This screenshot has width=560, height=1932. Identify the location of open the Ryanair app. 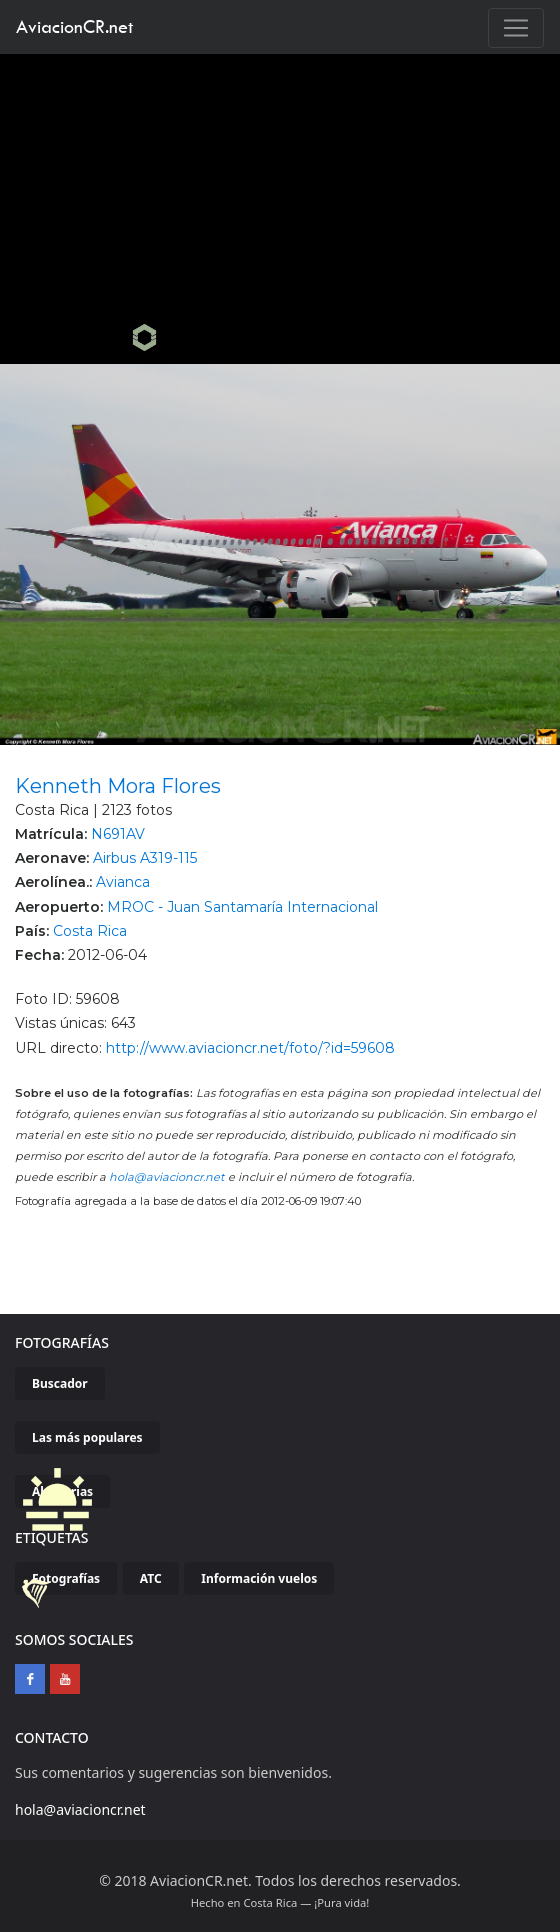
(36, 1593).